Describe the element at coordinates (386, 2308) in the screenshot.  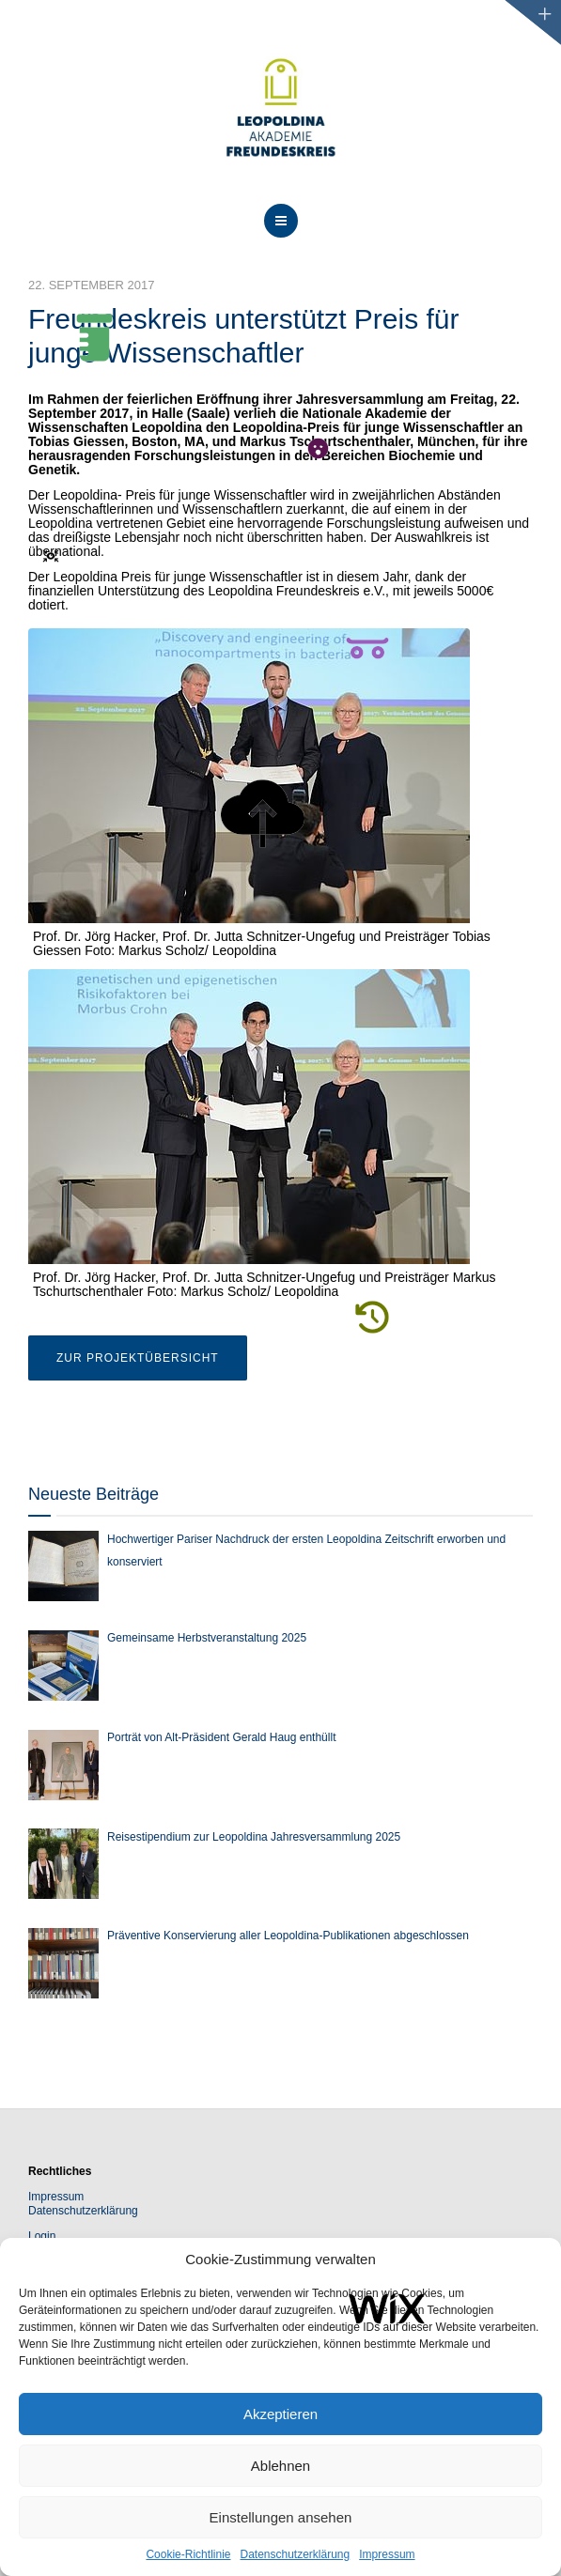
I see `visit or connect to wix website builder` at that location.